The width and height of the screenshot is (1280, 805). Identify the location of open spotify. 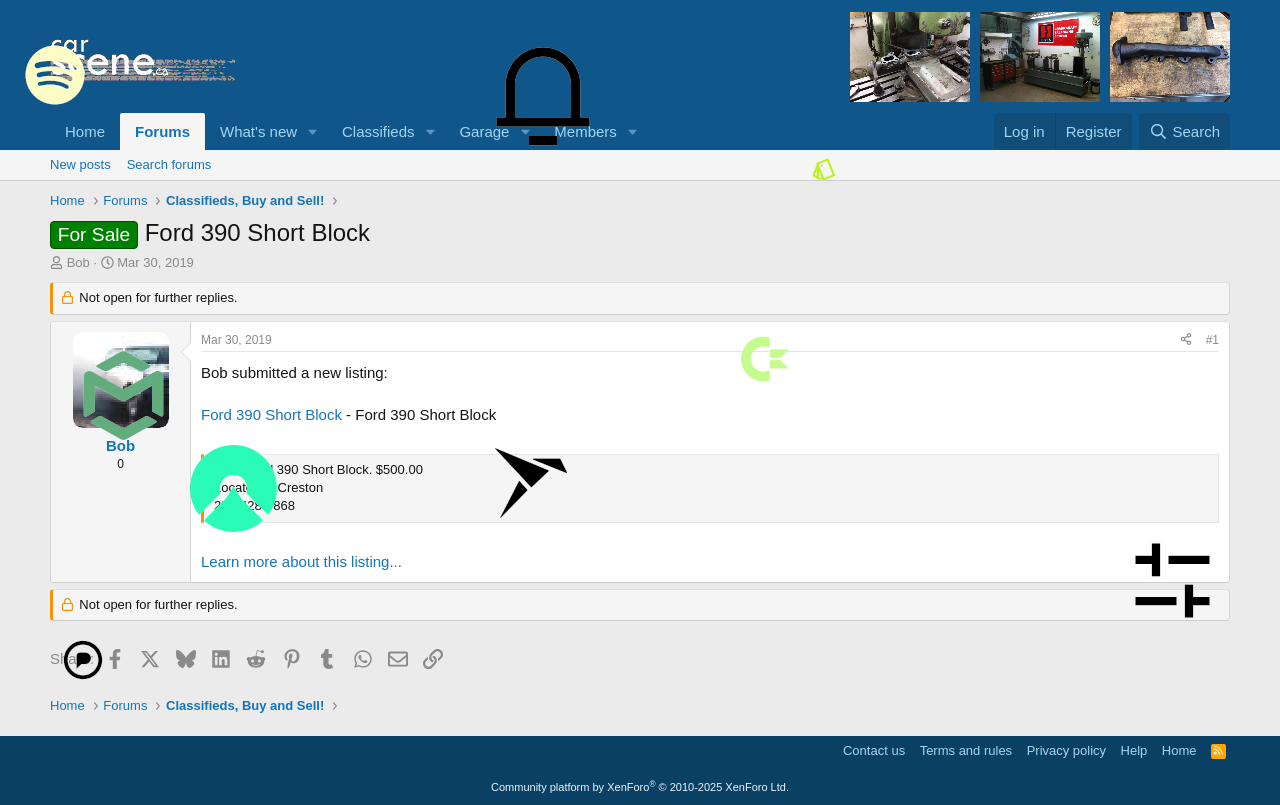
(55, 75).